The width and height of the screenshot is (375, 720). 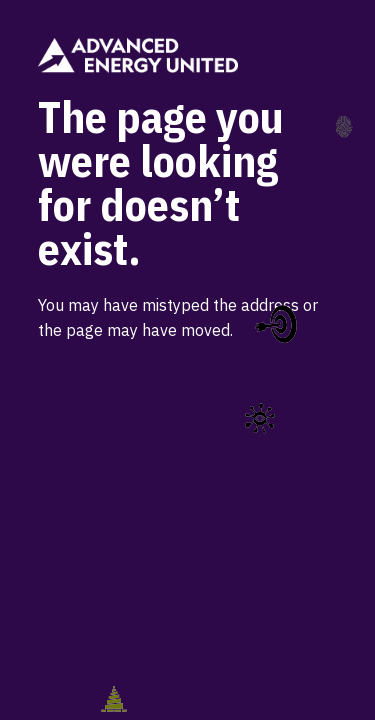 What do you see at coordinates (114, 698) in the screenshot?
I see `view mosque or islamic religious site` at bounding box center [114, 698].